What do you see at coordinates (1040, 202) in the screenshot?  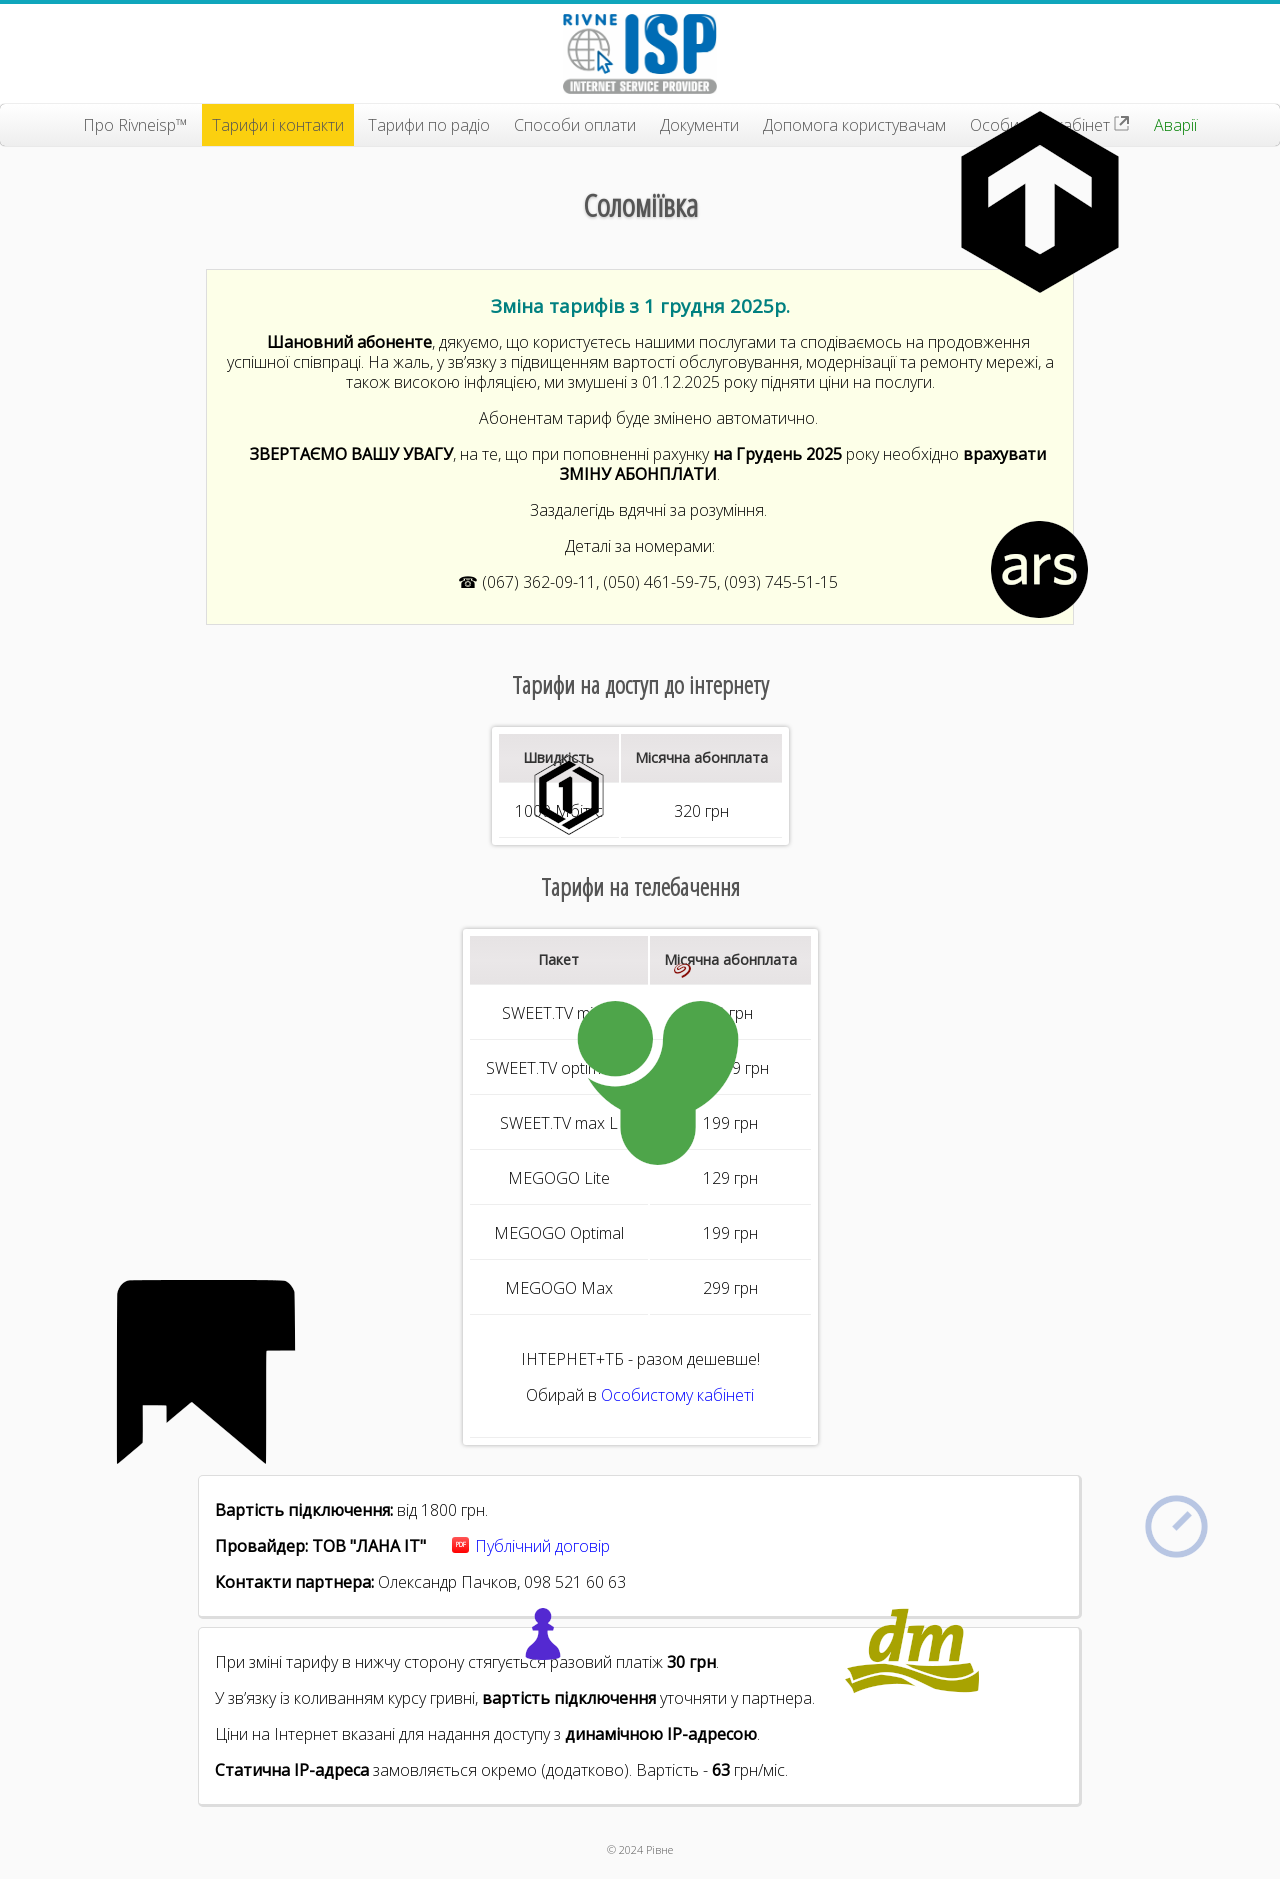 I see `open checkmk monitoring dashboard` at bounding box center [1040, 202].